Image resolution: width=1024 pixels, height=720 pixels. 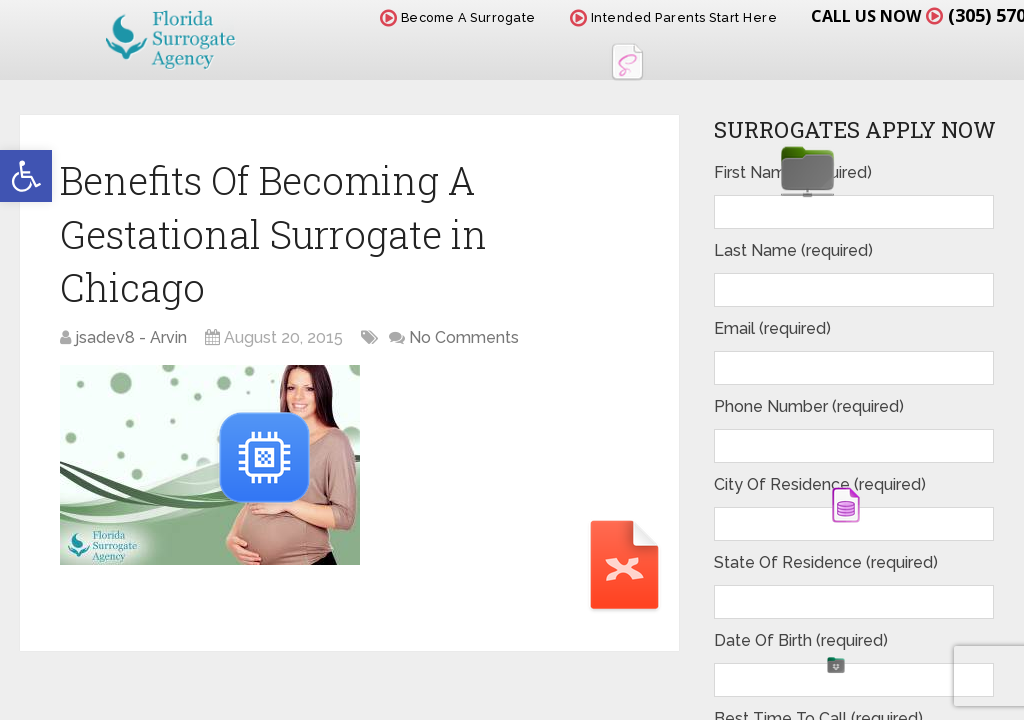 What do you see at coordinates (627, 61) in the screenshot?
I see `scss stylesheet file` at bounding box center [627, 61].